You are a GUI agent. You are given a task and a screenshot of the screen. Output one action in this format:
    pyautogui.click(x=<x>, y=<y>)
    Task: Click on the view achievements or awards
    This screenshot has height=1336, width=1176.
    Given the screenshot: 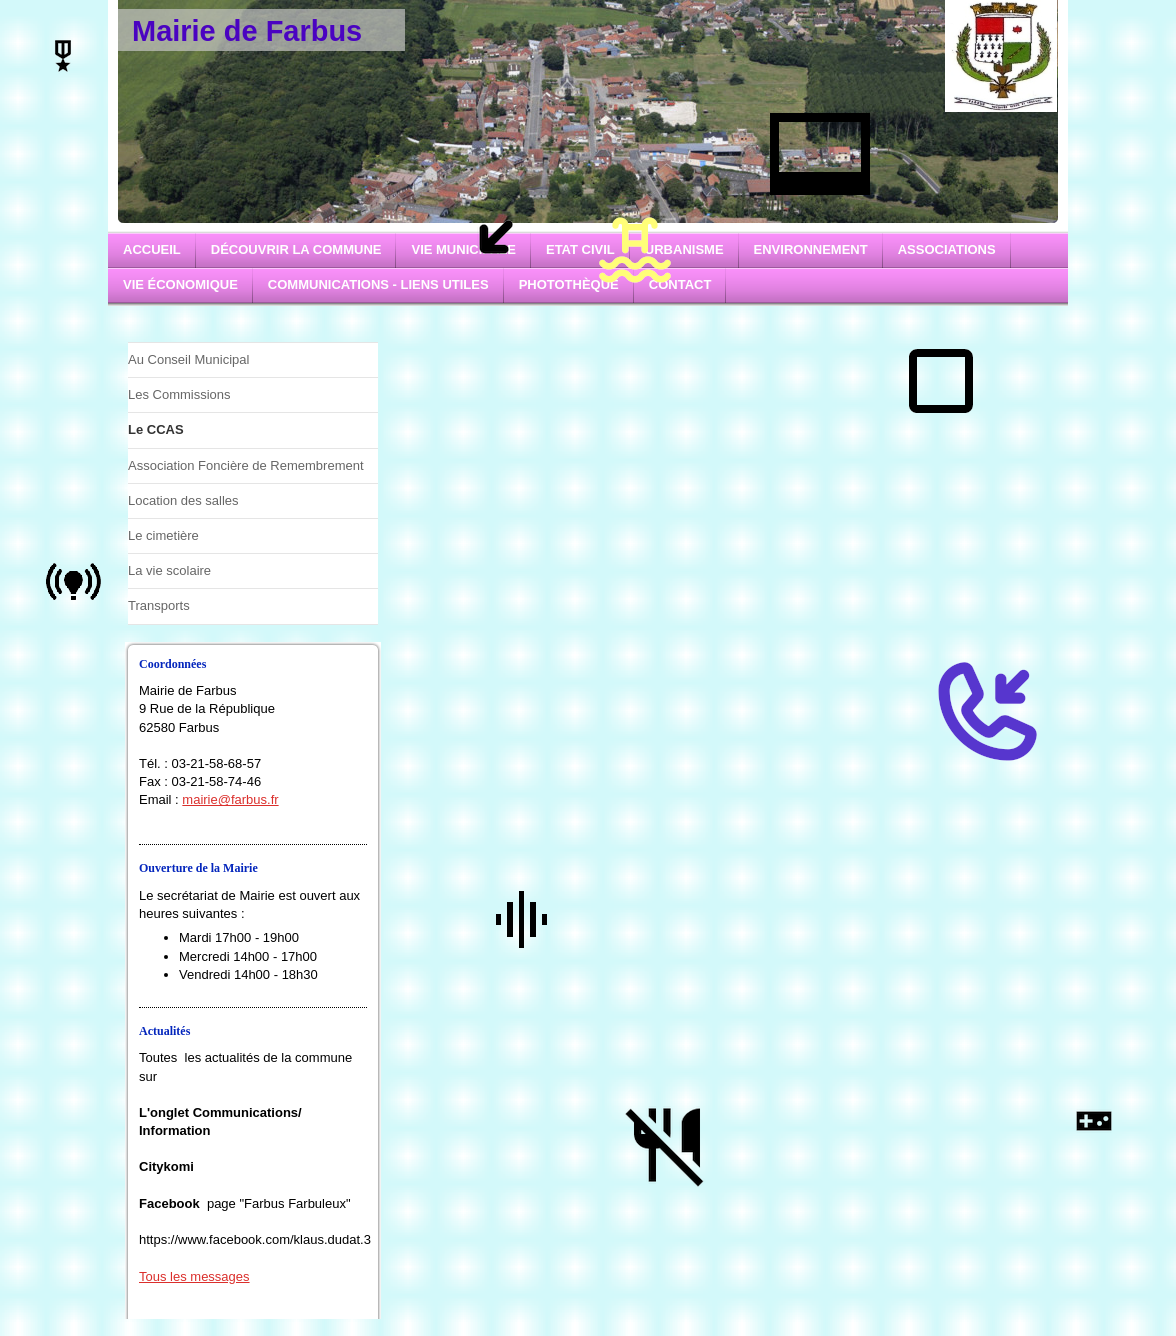 What is the action you would take?
    pyautogui.click(x=63, y=56)
    